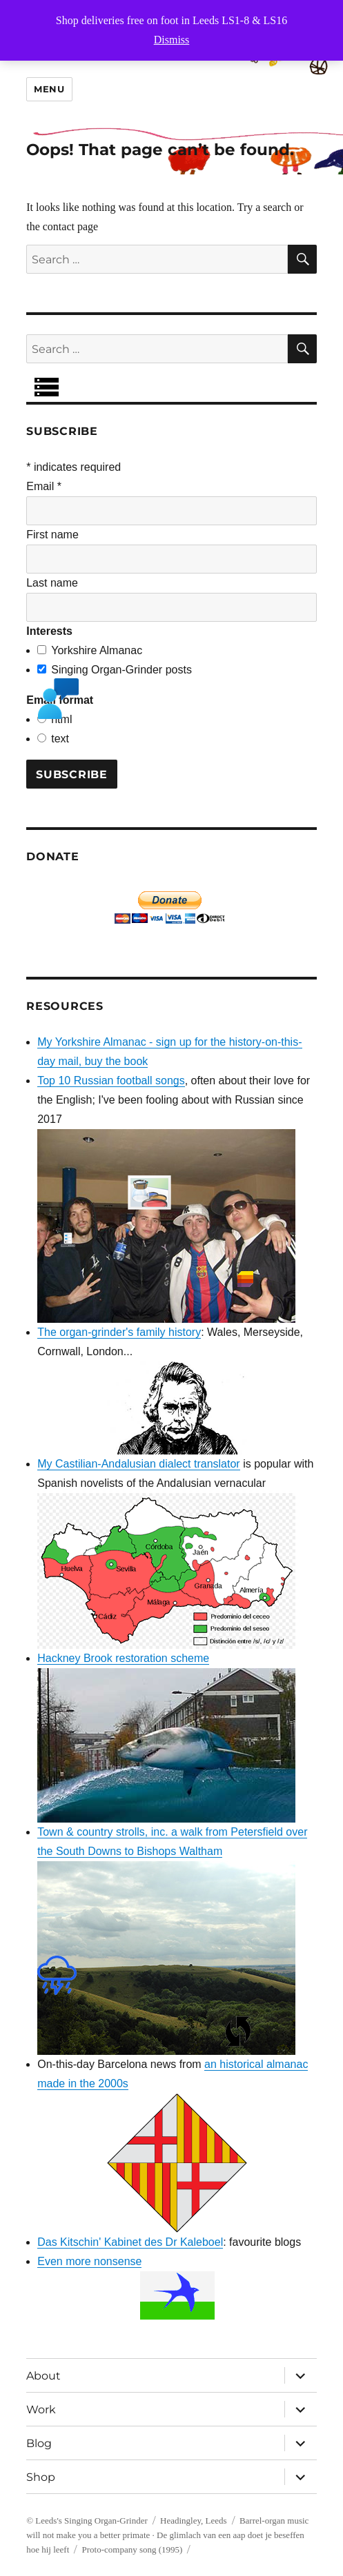  What do you see at coordinates (245, 1279) in the screenshot?
I see `open the lists app` at bounding box center [245, 1279].